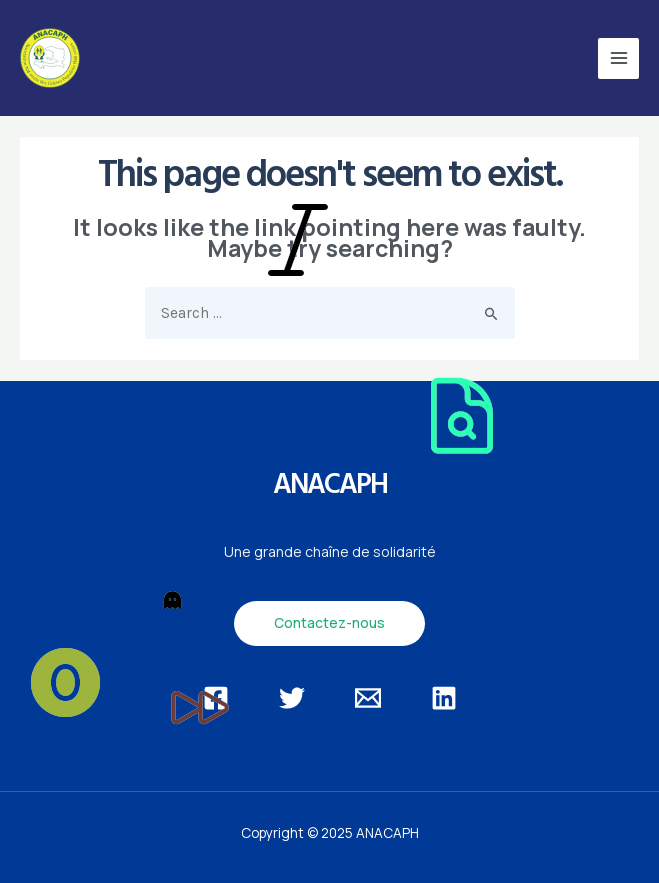  I want to click on apply italic formatting to selected text, so click(298, 240).